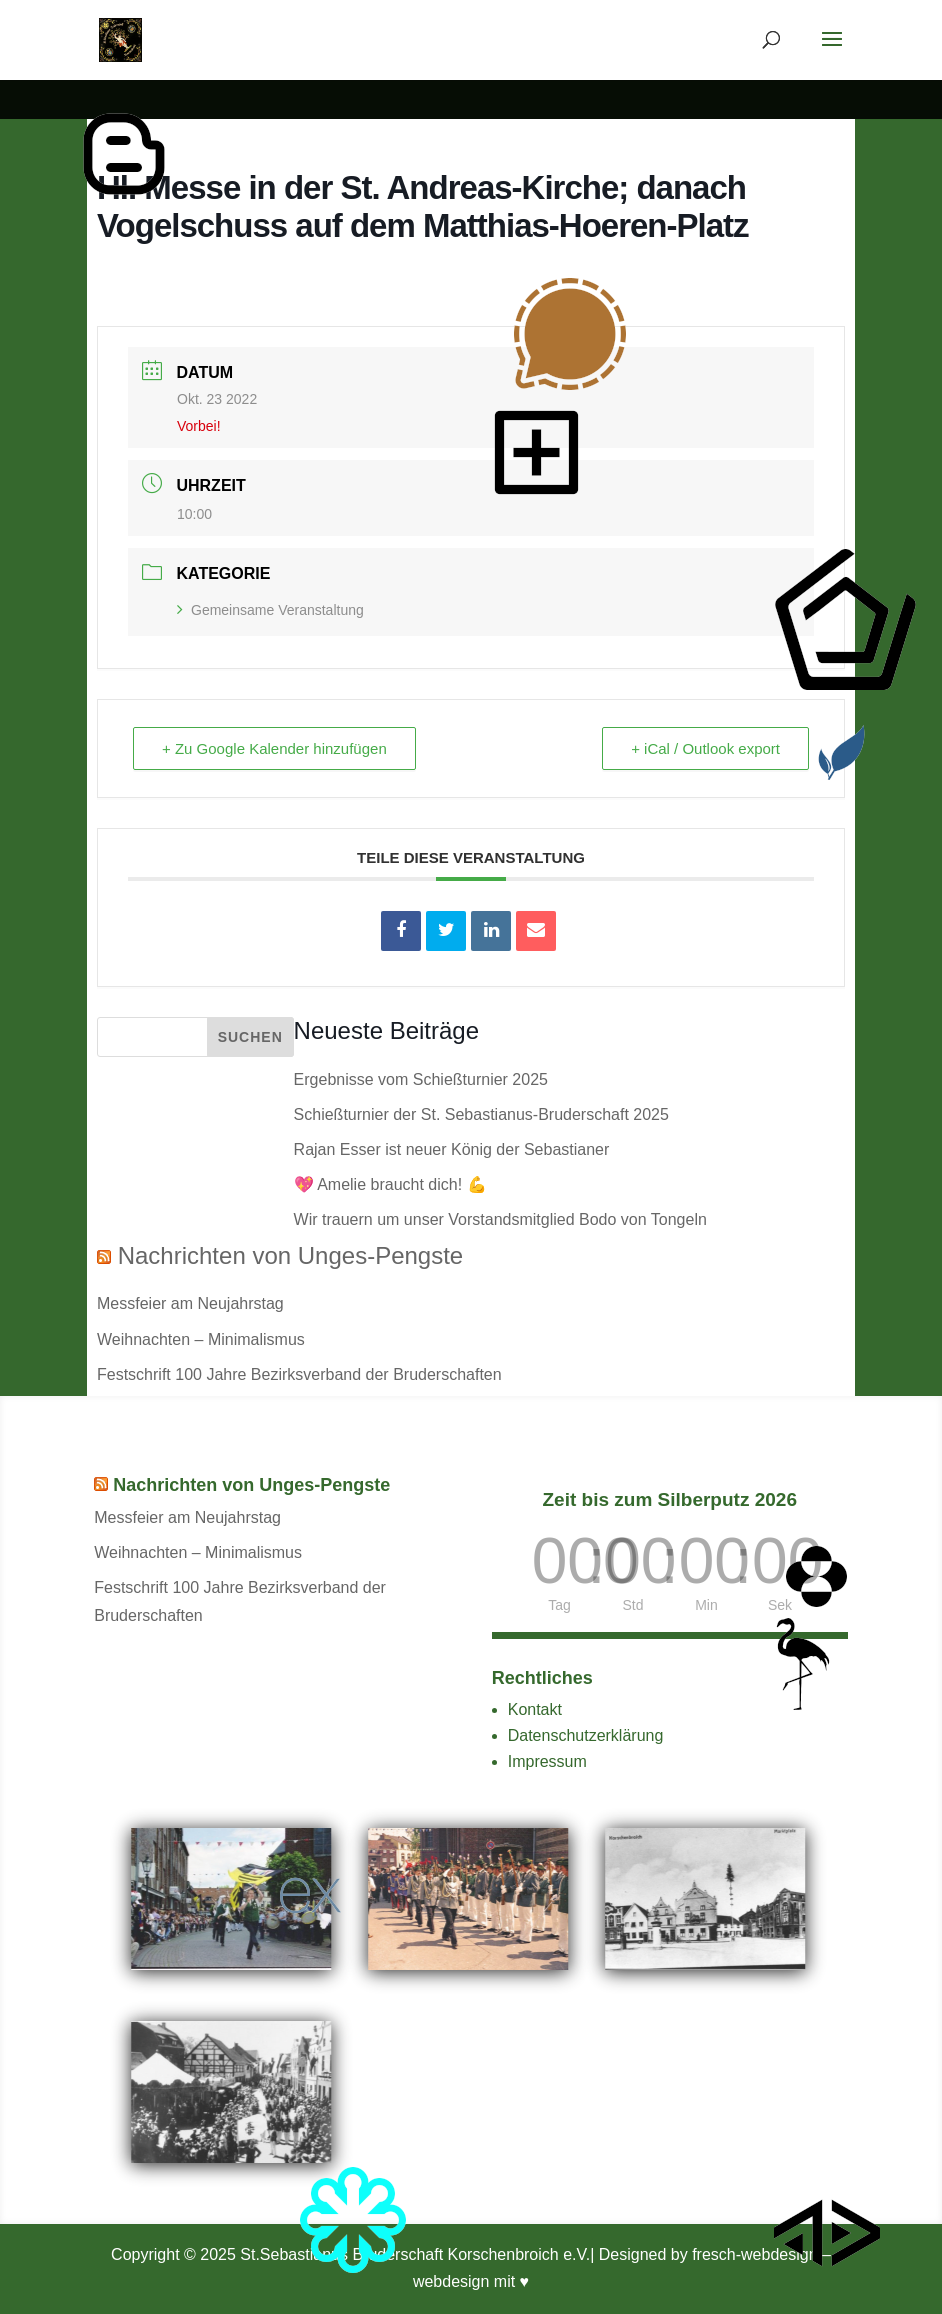 The image size is (942, 2314). Describe the element at coordinates (803, 1664) in the screenshot. I see `Silver Airways airline logo` at that location.